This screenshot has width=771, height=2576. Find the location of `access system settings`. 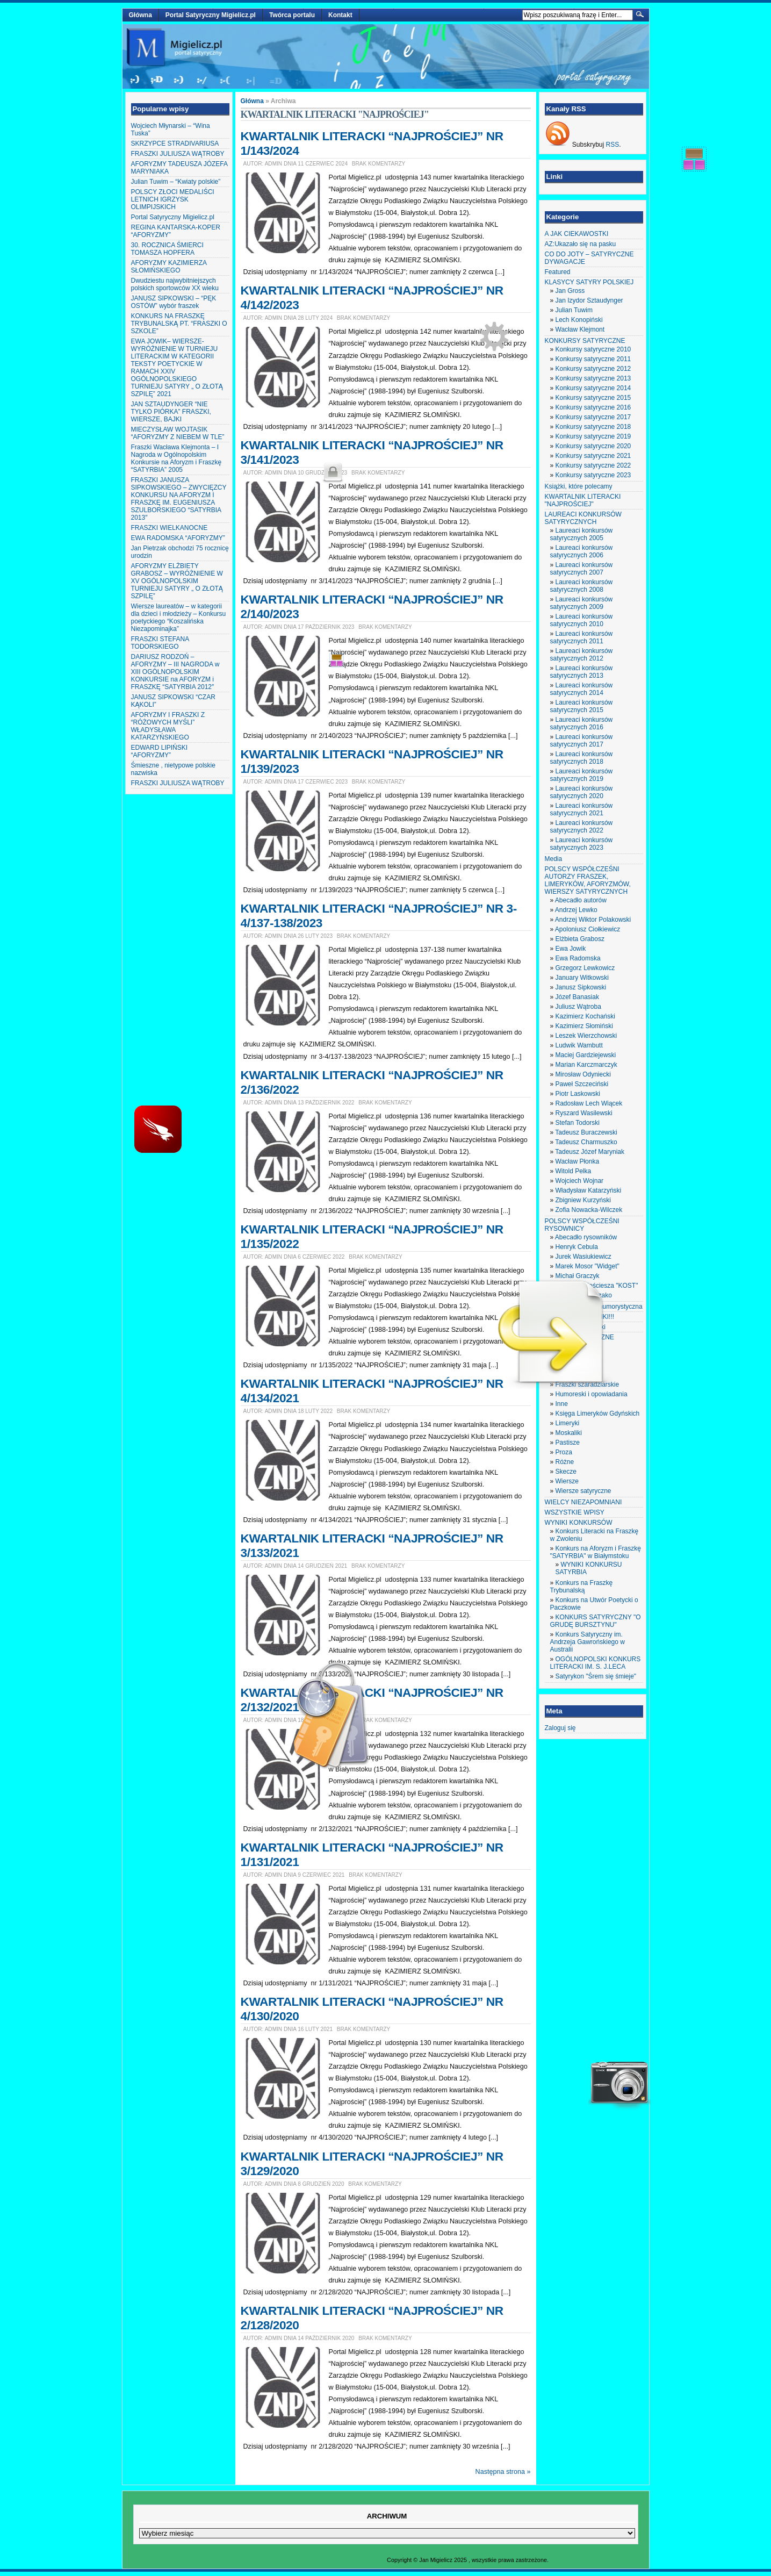

access system settings is located at coordinates (494, 336).